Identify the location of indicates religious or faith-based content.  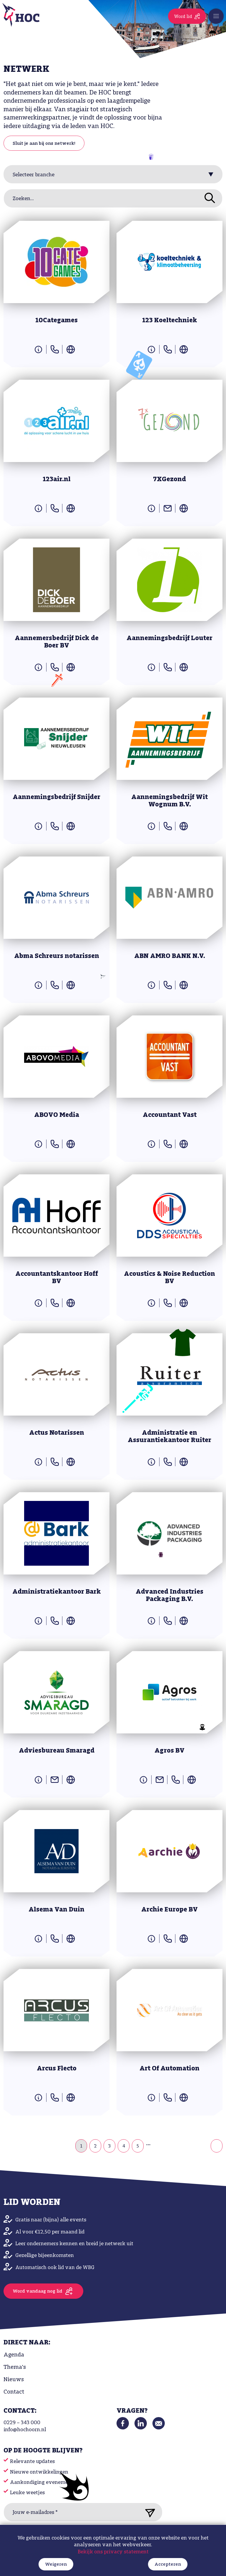
(58, 680).